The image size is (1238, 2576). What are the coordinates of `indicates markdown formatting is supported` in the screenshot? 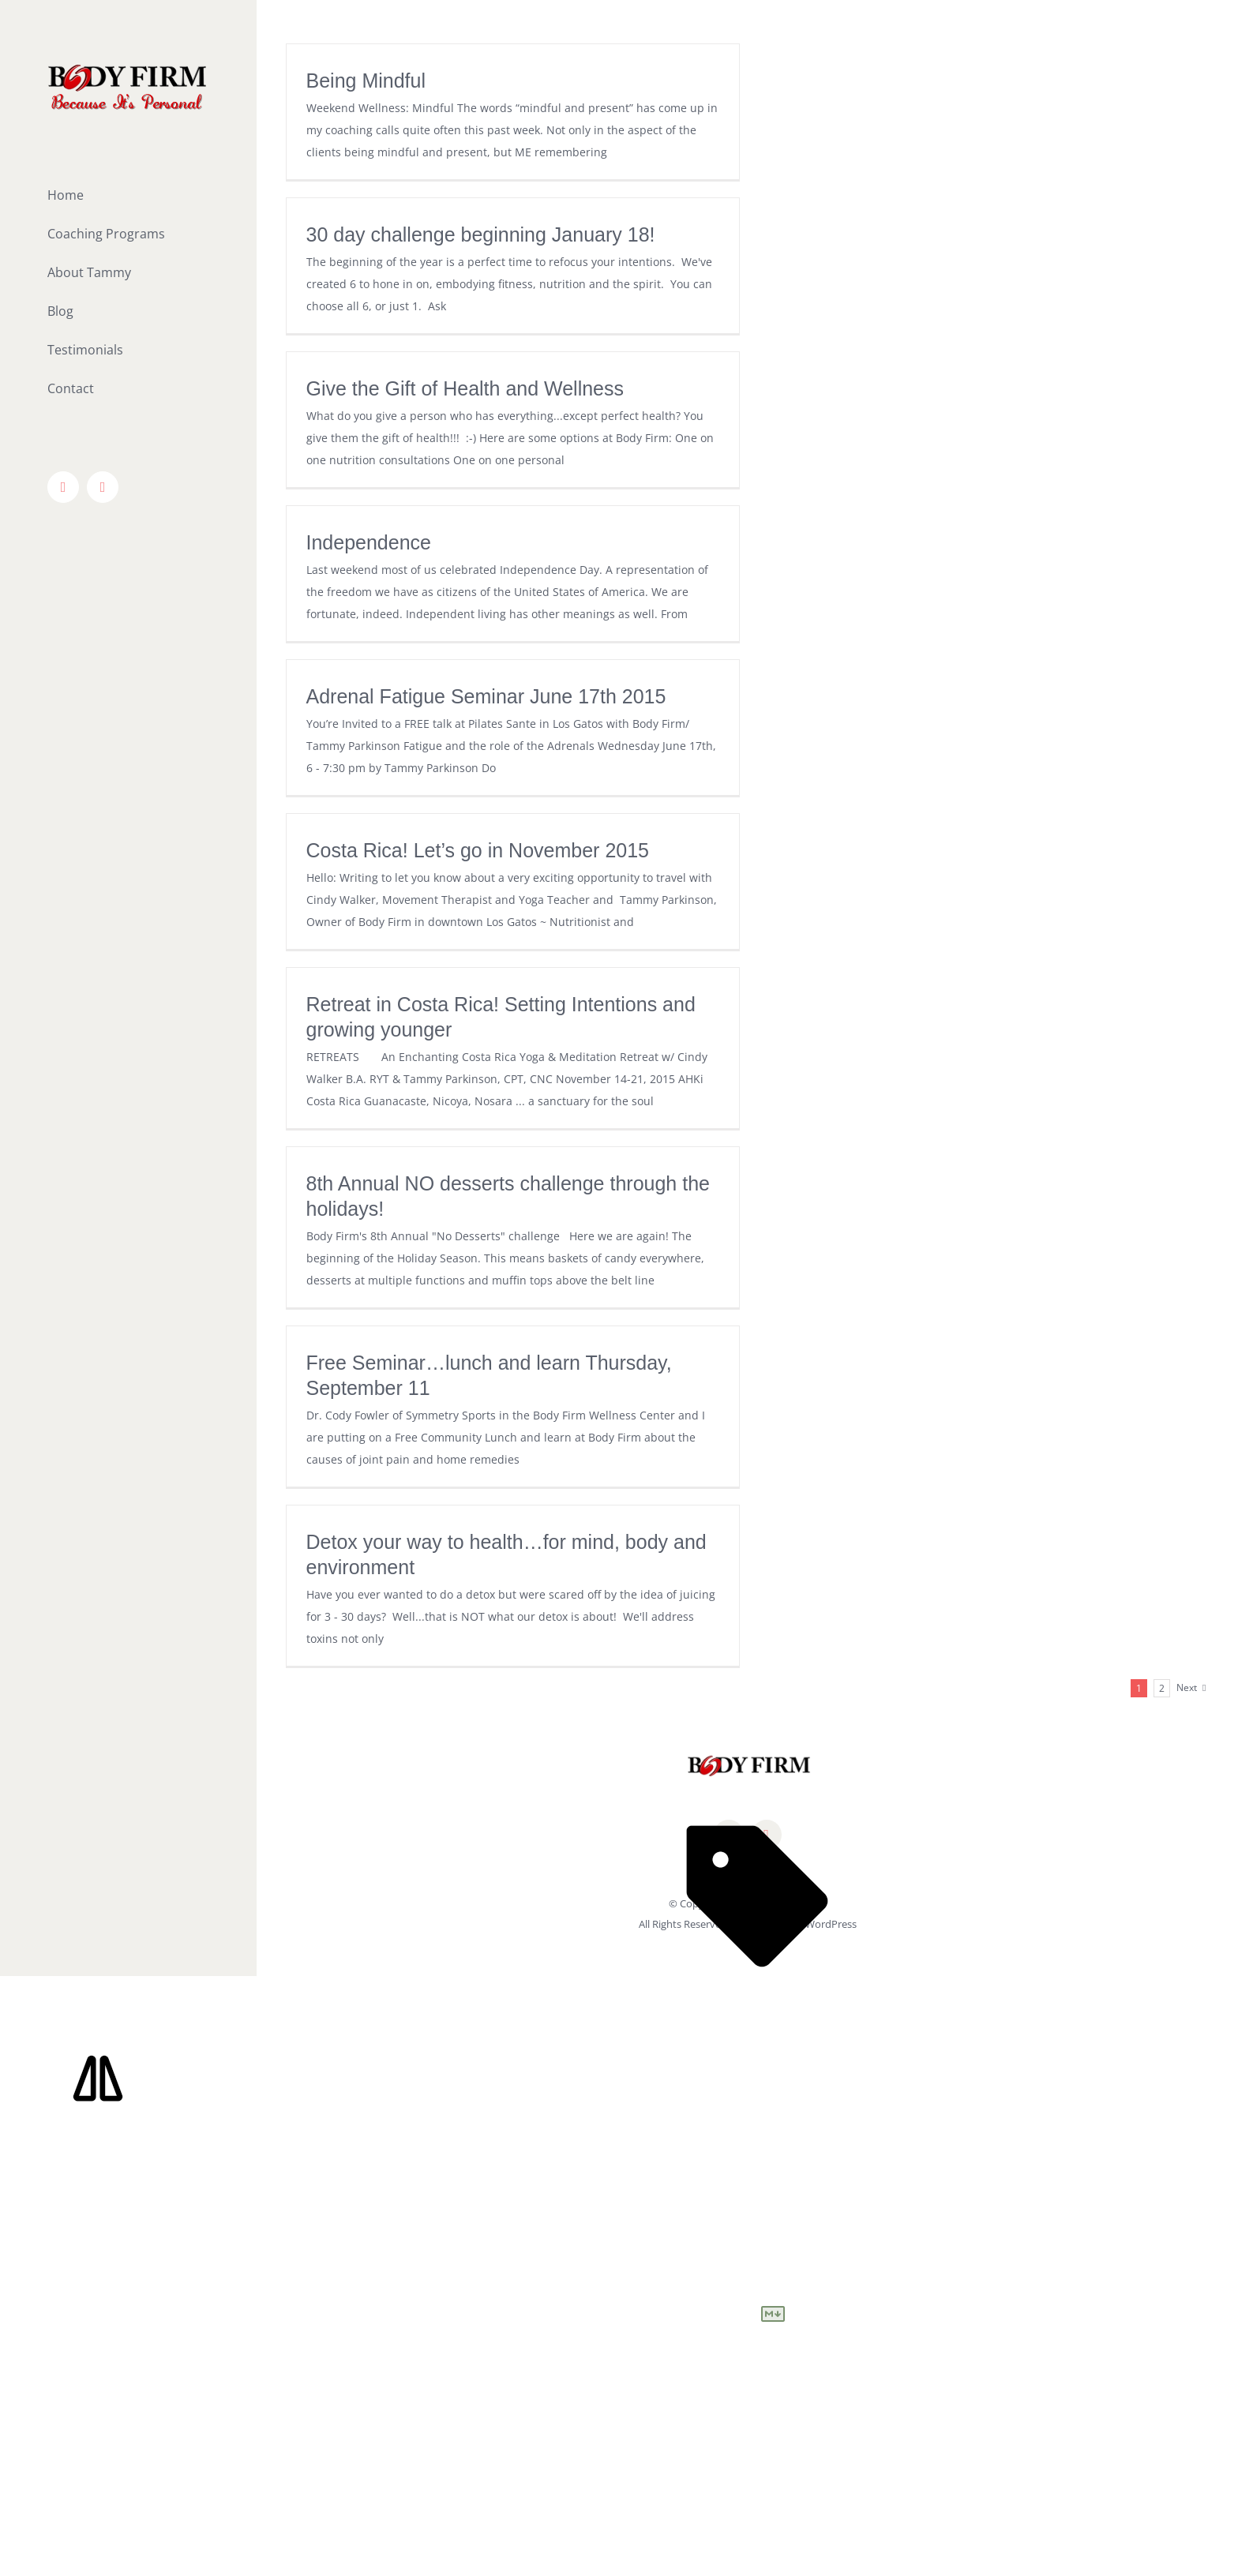 It's located at (773, 2314).